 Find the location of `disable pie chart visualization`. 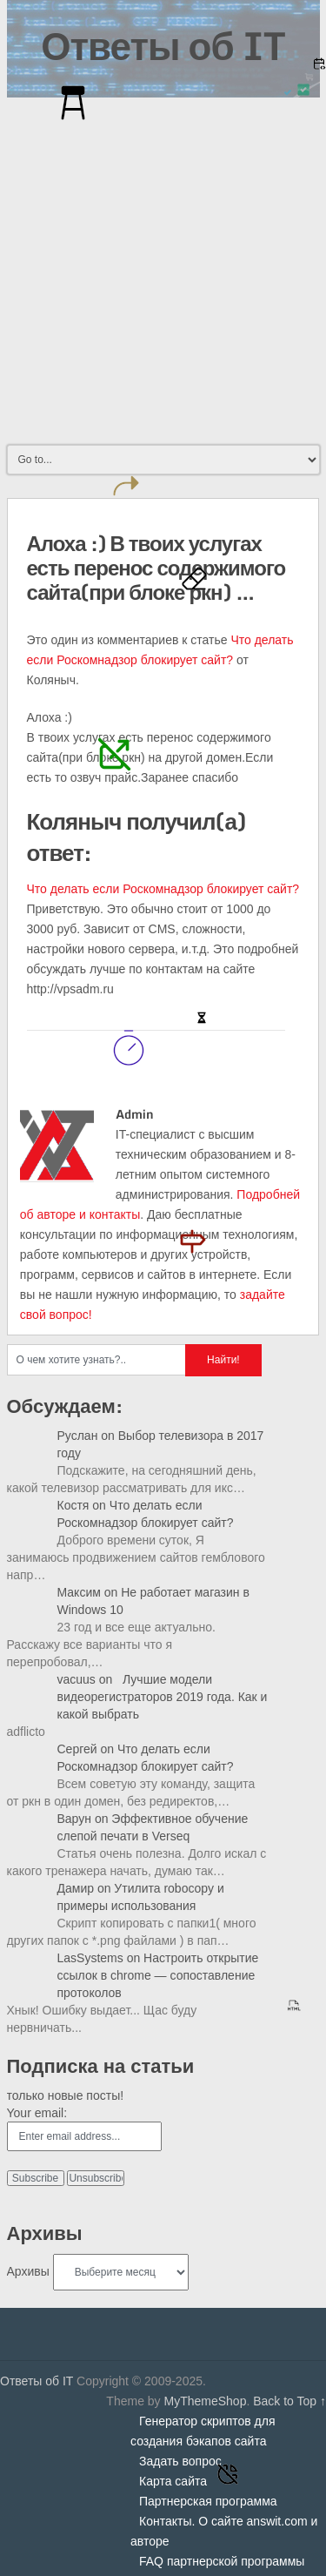

disable pie chart visualization is located at coordinates (228, 2474).